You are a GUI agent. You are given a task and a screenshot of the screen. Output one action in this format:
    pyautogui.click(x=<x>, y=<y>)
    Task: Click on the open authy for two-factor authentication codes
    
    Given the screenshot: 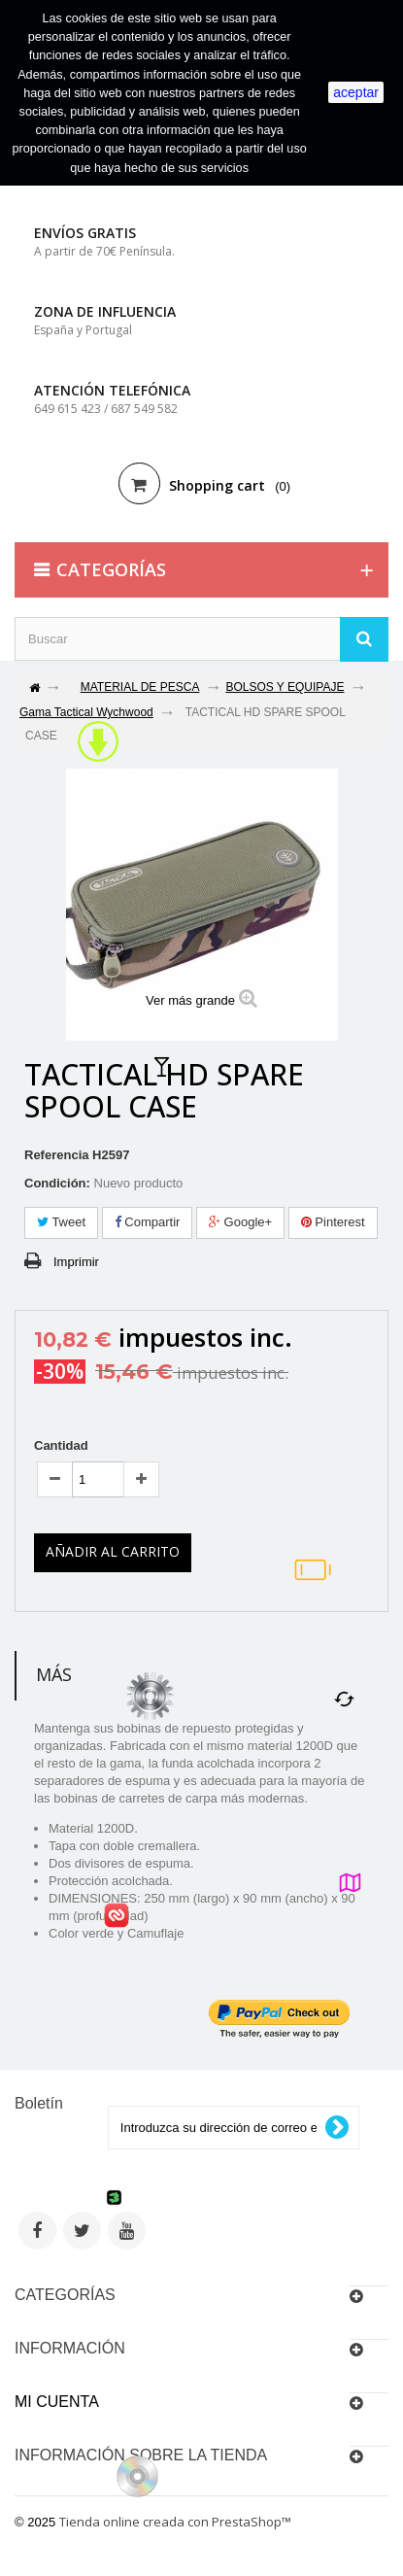 What is the action you would take?
    pyautogui.click(x=117, y=1915)
    